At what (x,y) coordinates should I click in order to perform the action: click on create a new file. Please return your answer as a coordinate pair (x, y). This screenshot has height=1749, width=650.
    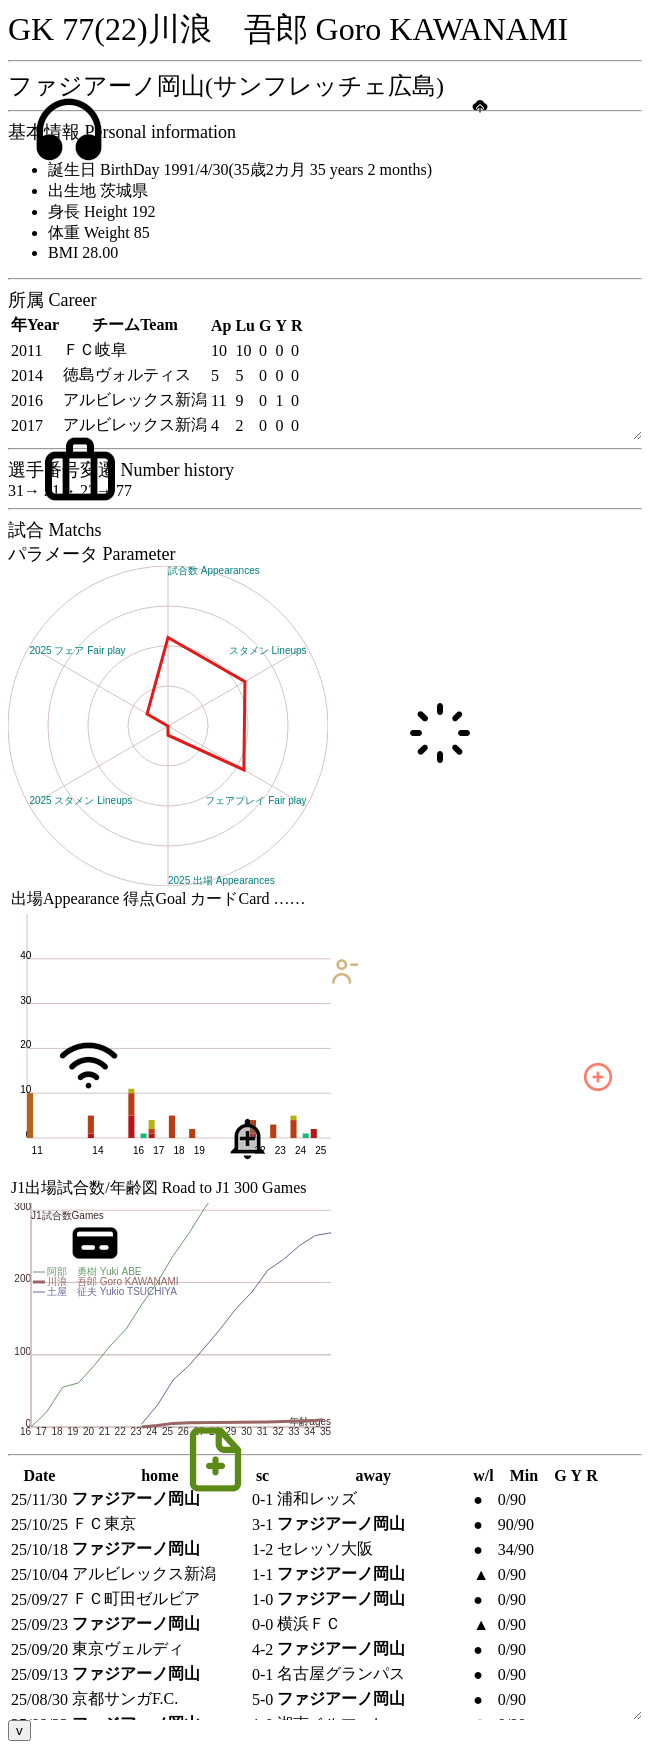
    Looking at the image, I should click on (215, 1459).